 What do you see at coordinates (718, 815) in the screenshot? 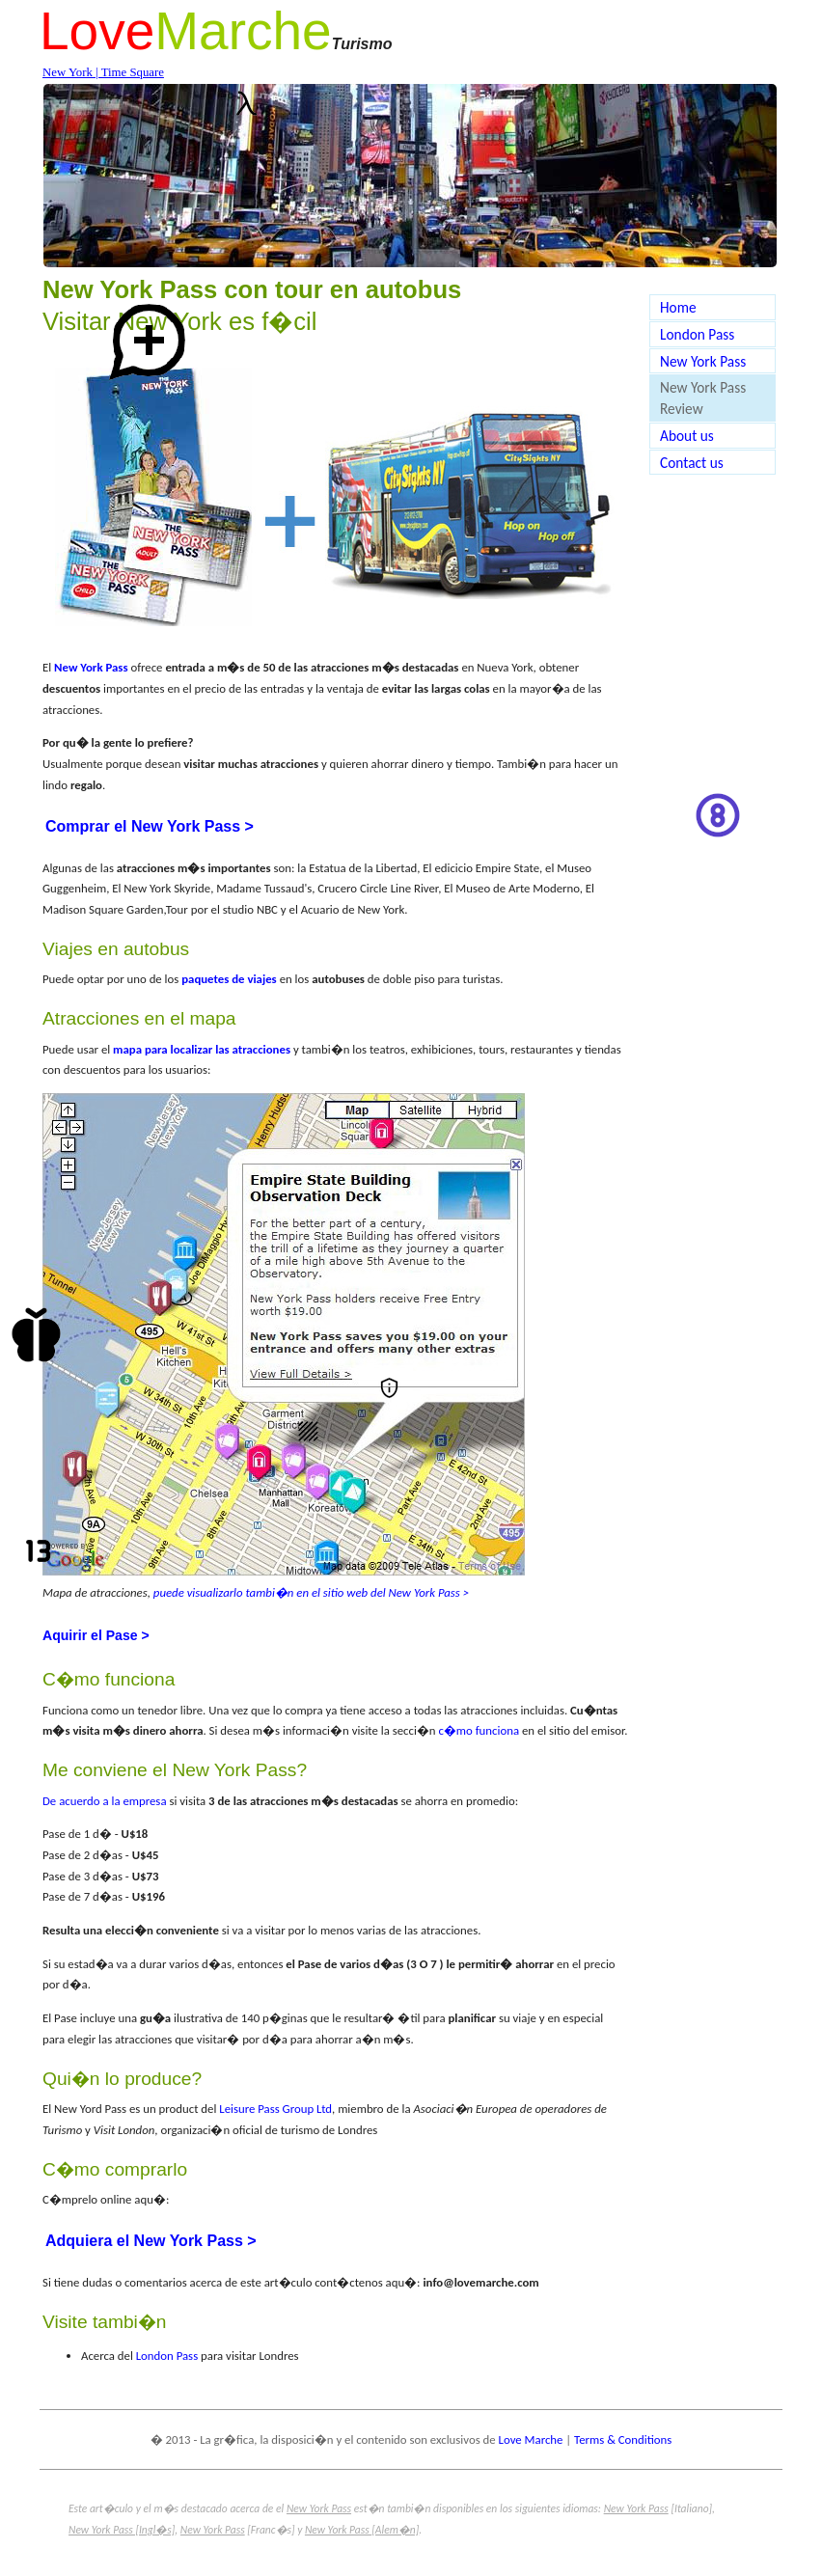
I see `access billiards or pool game` at bounding box center [718, 815].